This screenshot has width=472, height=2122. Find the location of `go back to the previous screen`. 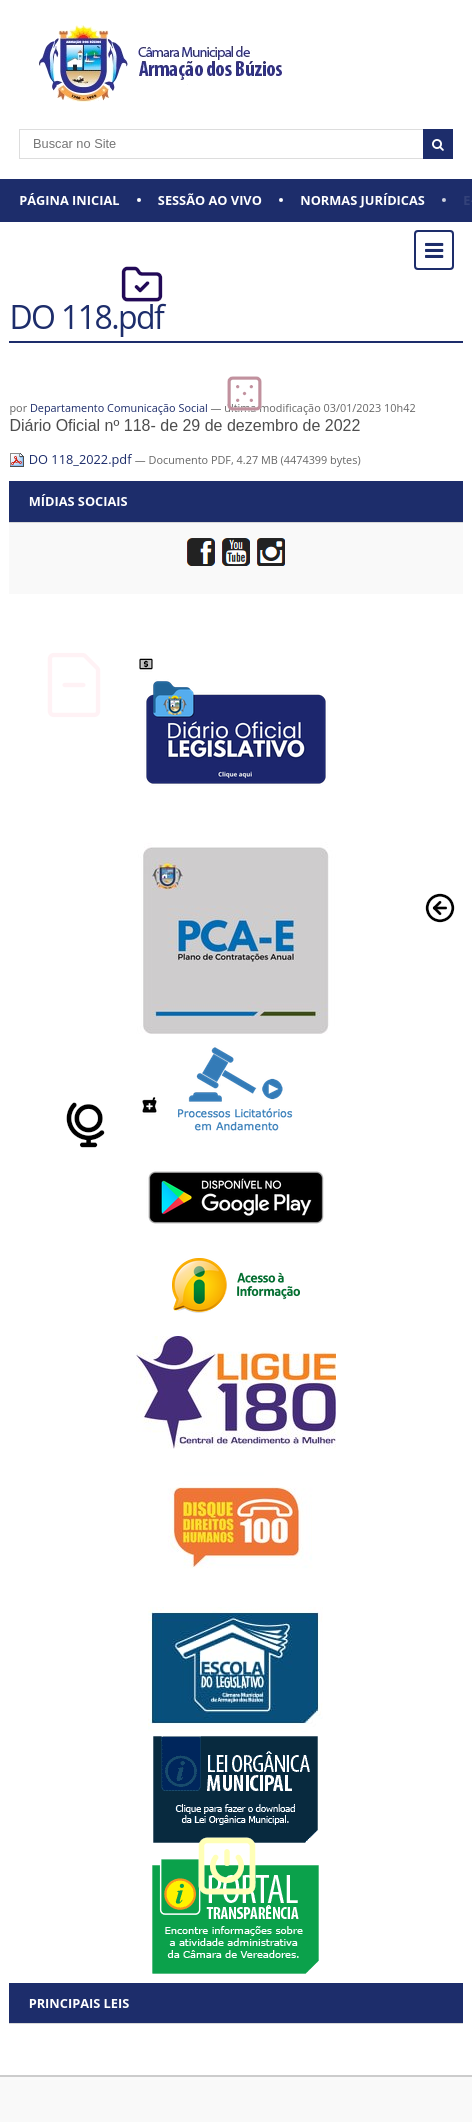

go back to the previous screen is located at coordinates (440, 908).